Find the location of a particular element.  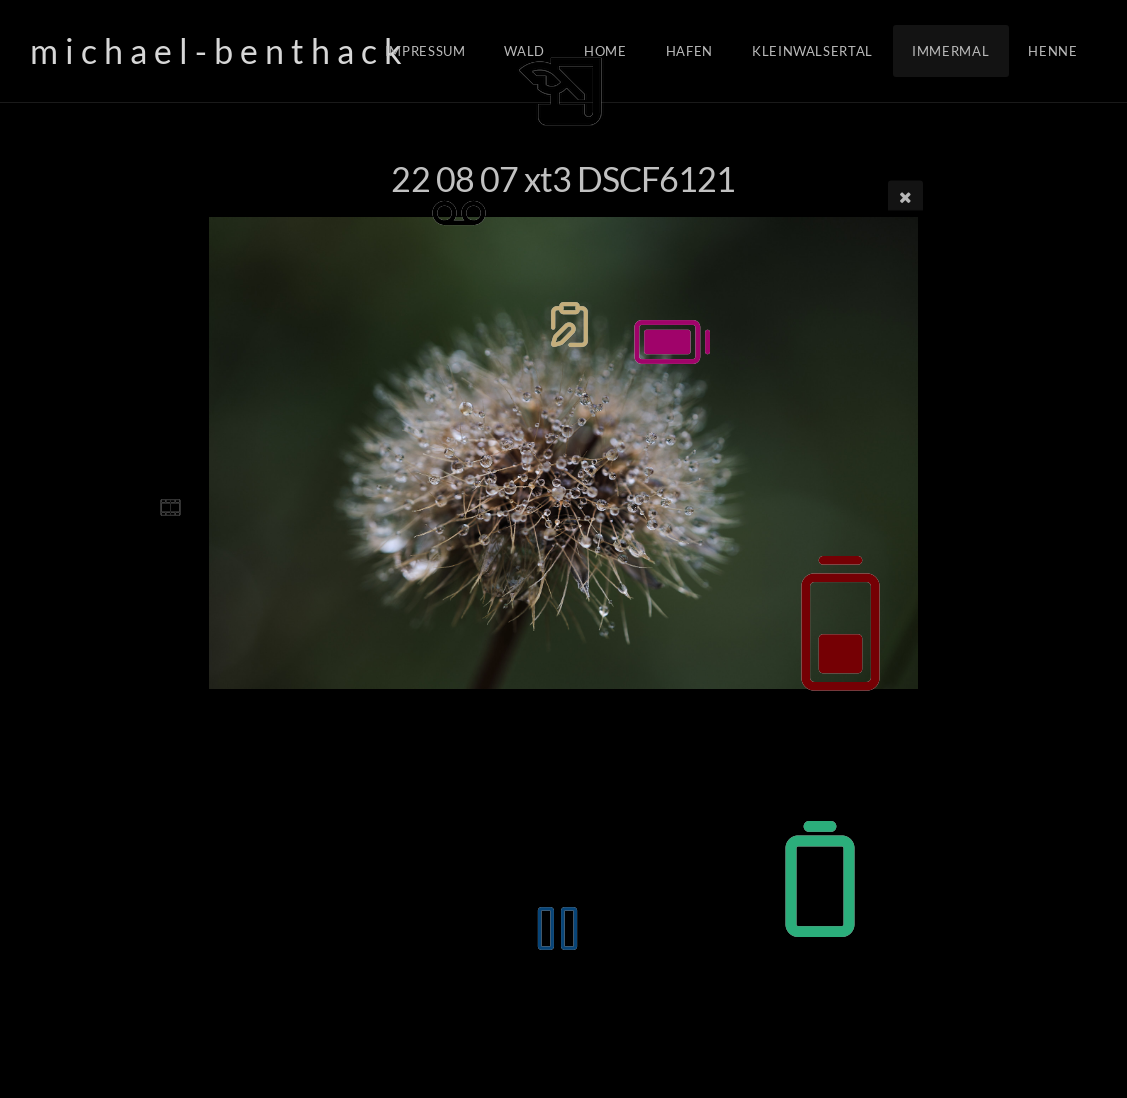

view video or film content is located at coordinates (170, 507).